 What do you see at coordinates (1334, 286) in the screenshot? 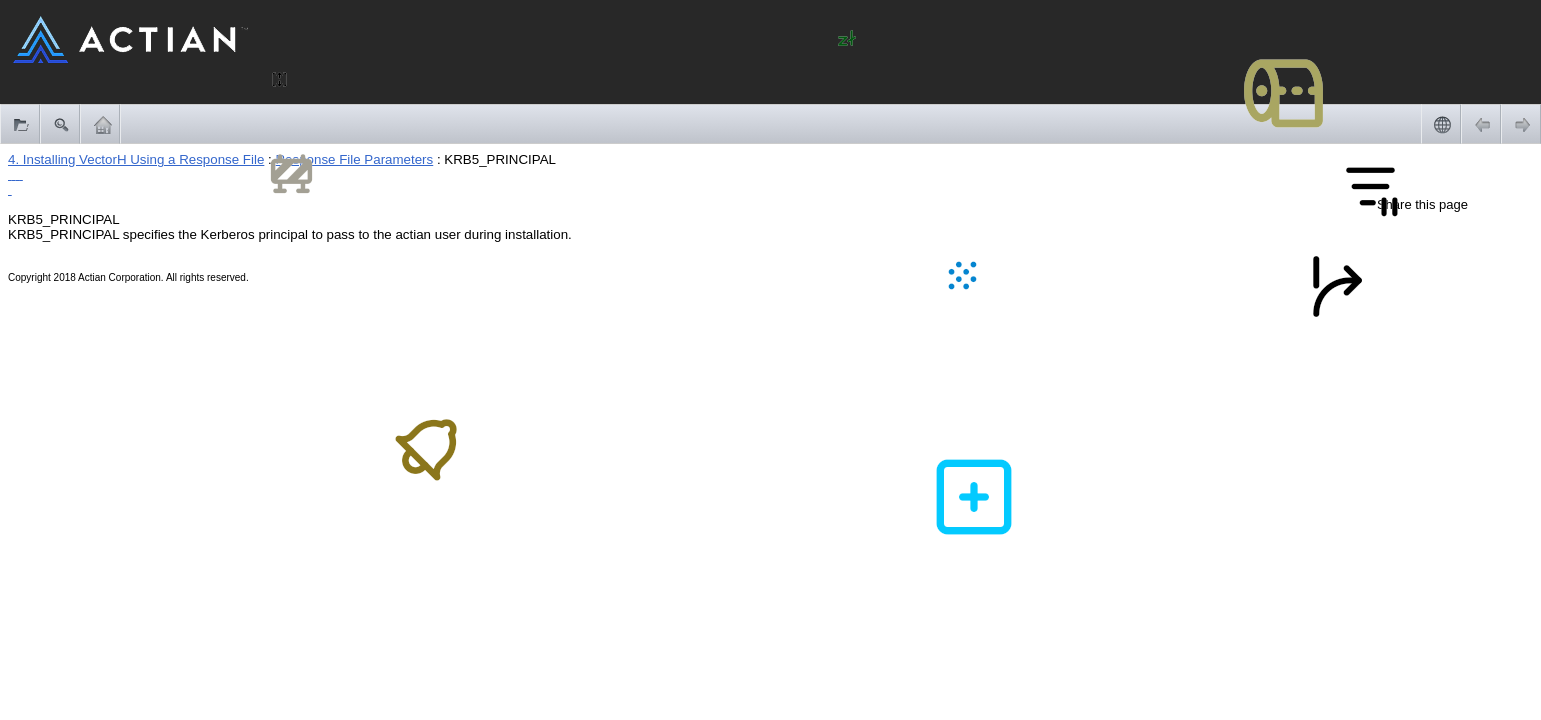
I see `take the next right turn` at bounding box center [1334, 286].